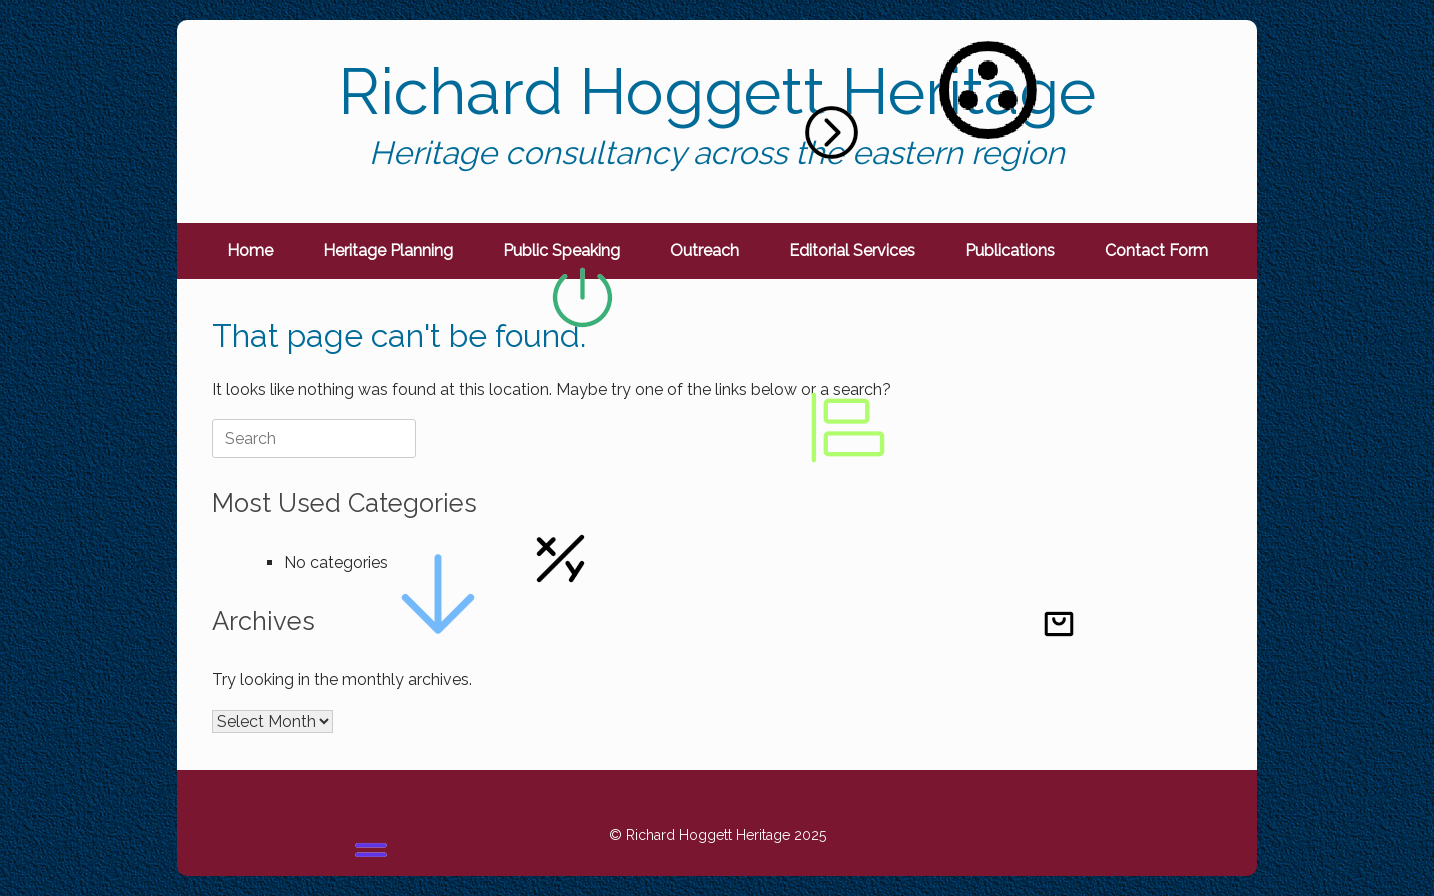  I want to click on reorder or rearrange items in a list, so click(371, 850).